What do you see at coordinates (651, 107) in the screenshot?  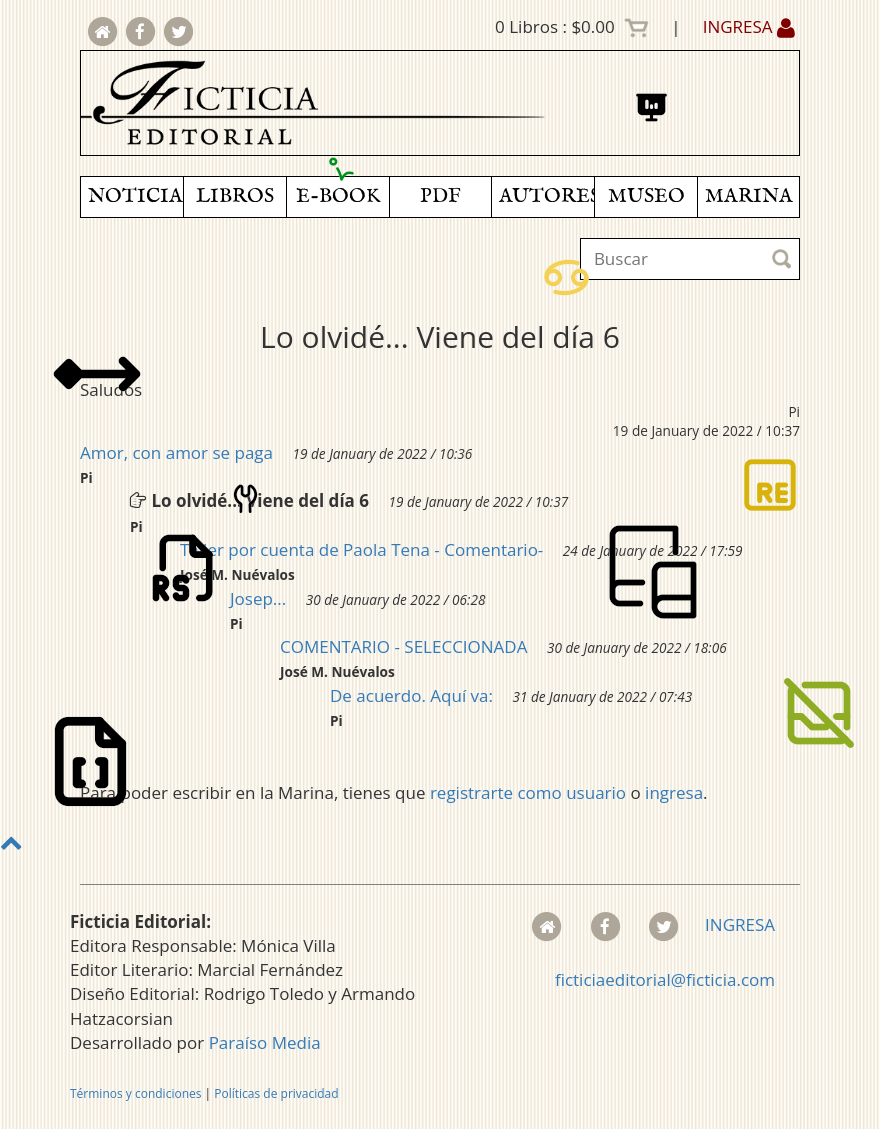 I see `view presentation analytics` at bounding box center [651, 107].